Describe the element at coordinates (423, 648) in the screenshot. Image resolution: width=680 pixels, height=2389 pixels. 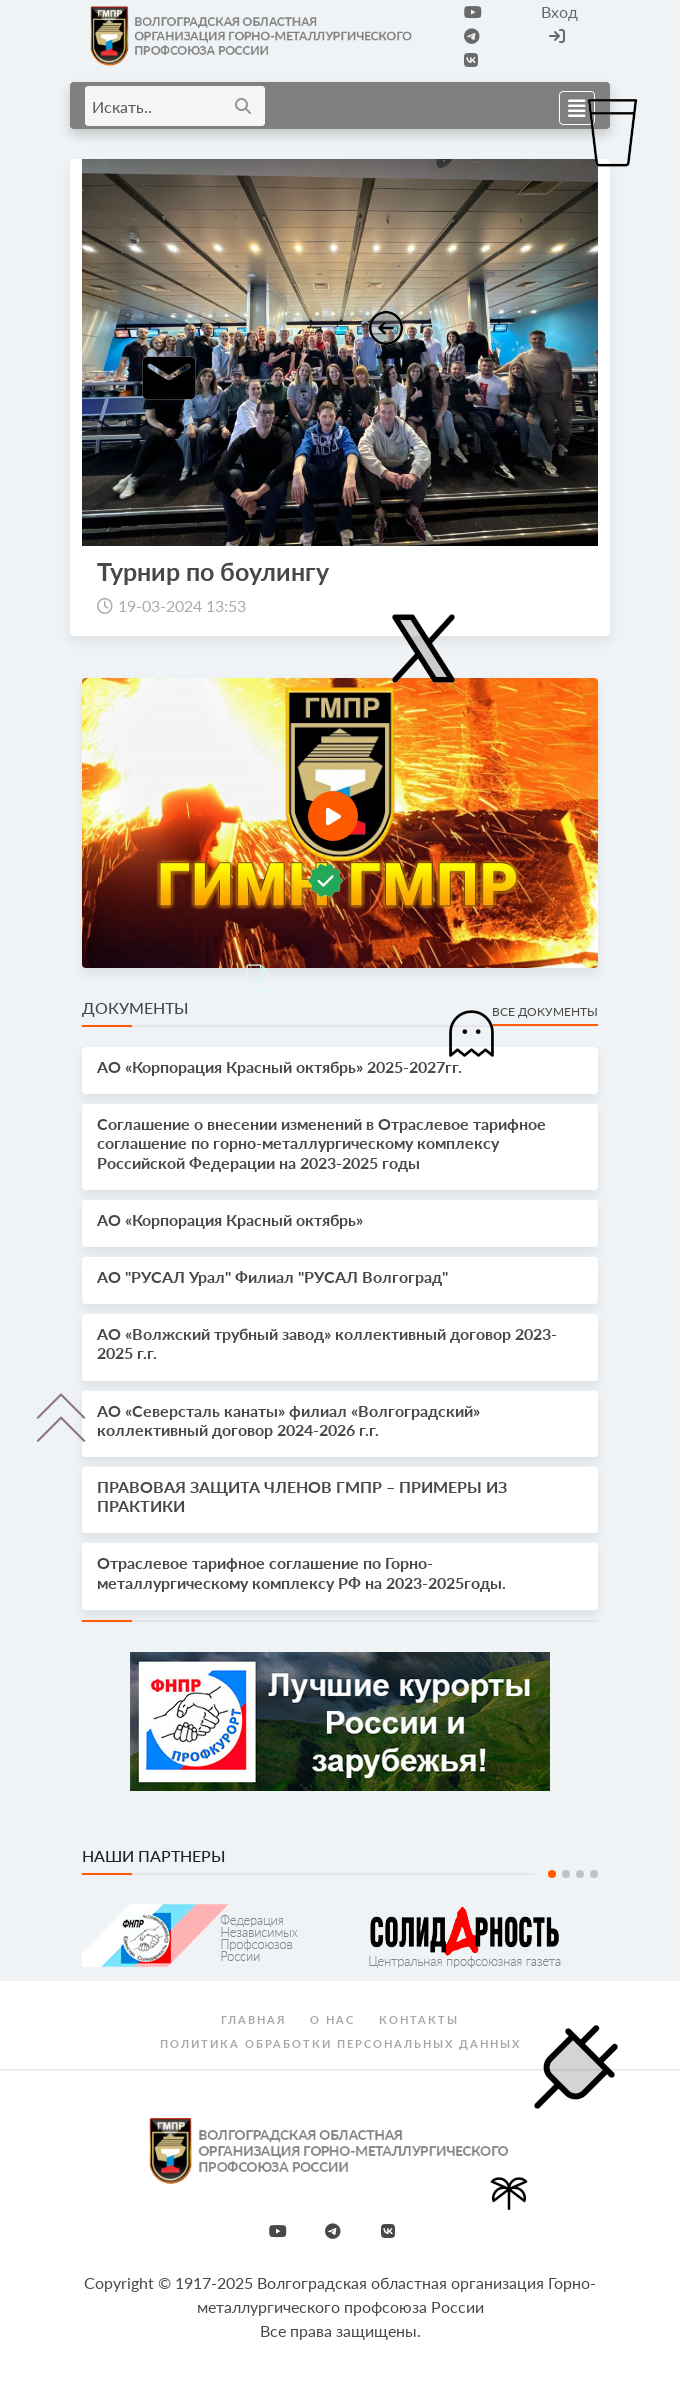
I see `open the X (formerly Twitter) app` at that location.